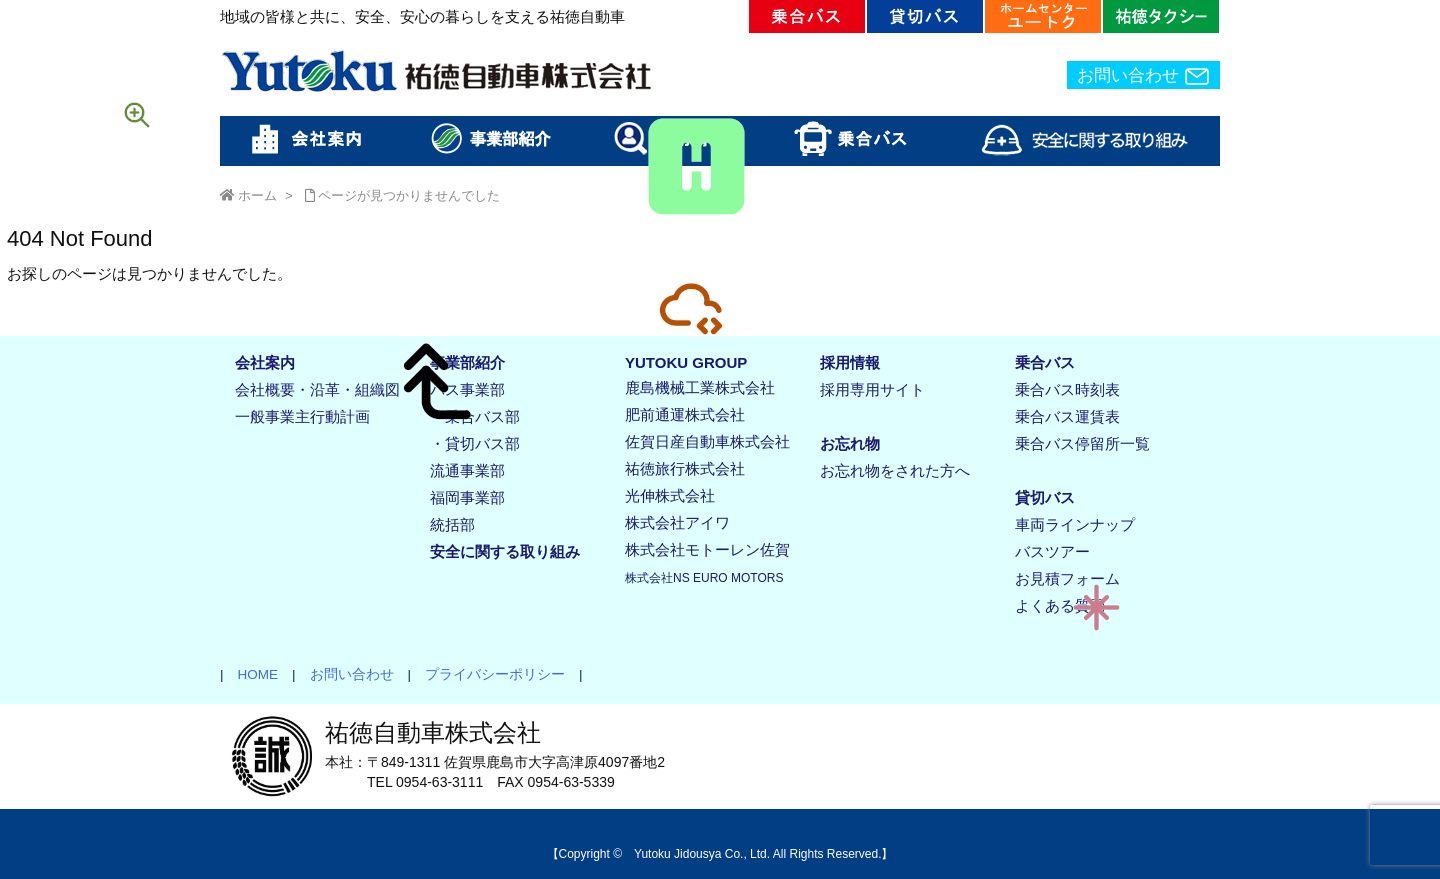 The height and width of the screenshot is (879, 1440). I want to click on zoom in on content or image, so click(137, 115).